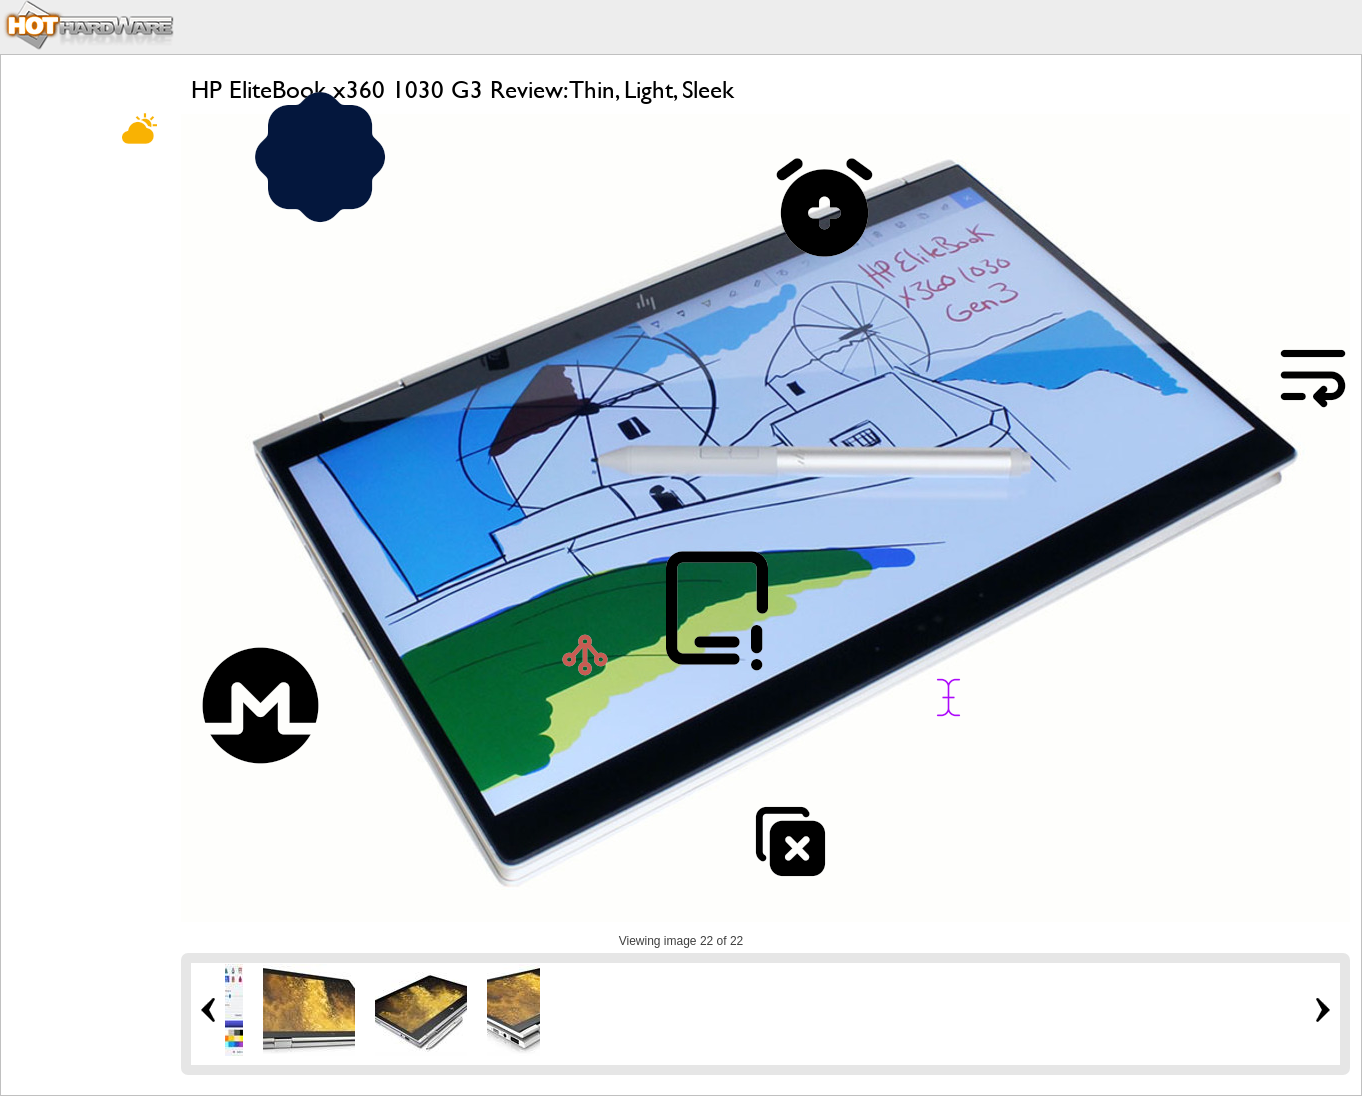 This screenshot has height=1096, width=1362. Describe the element at coordinates (790, 841) in the screenshot. I see `cancel or remove copied content` at that location.